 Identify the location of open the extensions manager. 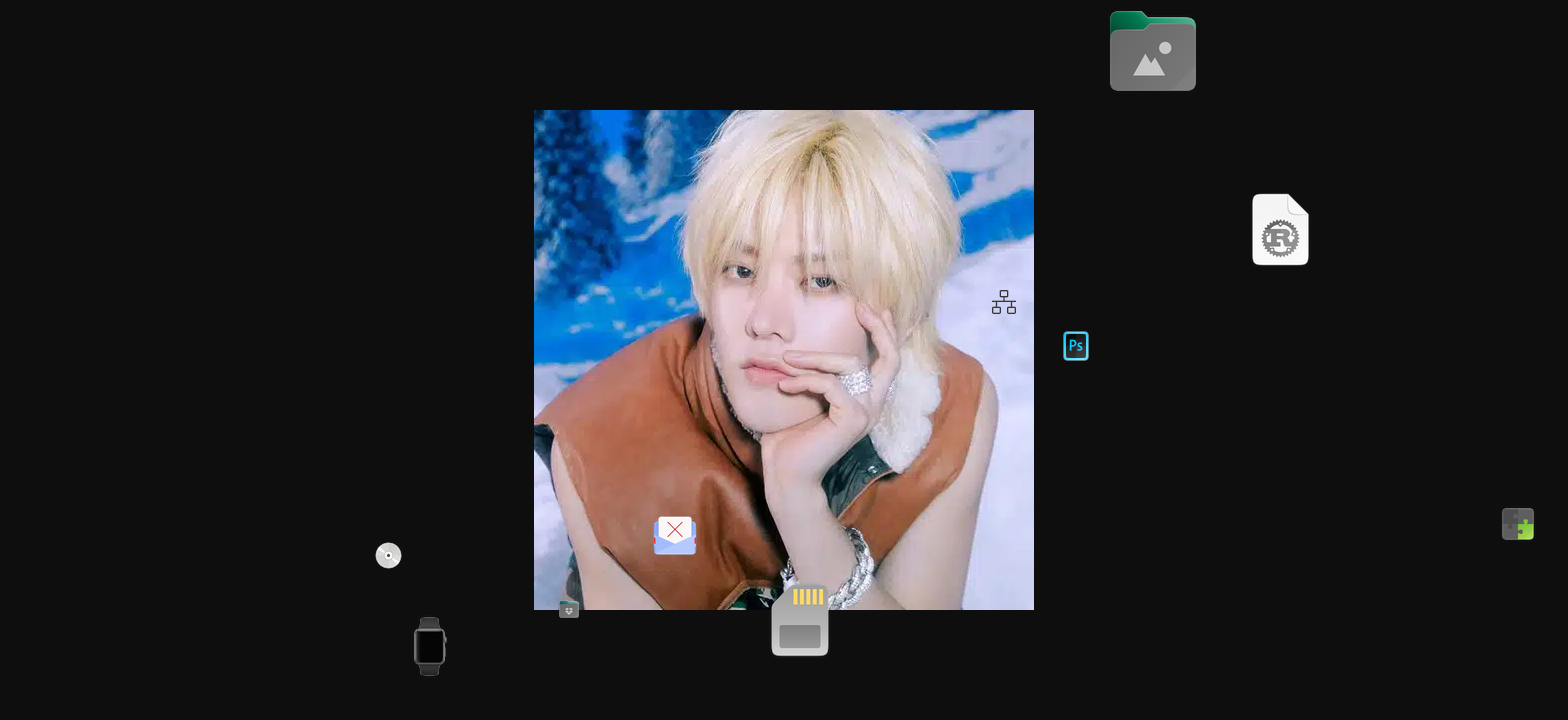
(1518, 524).